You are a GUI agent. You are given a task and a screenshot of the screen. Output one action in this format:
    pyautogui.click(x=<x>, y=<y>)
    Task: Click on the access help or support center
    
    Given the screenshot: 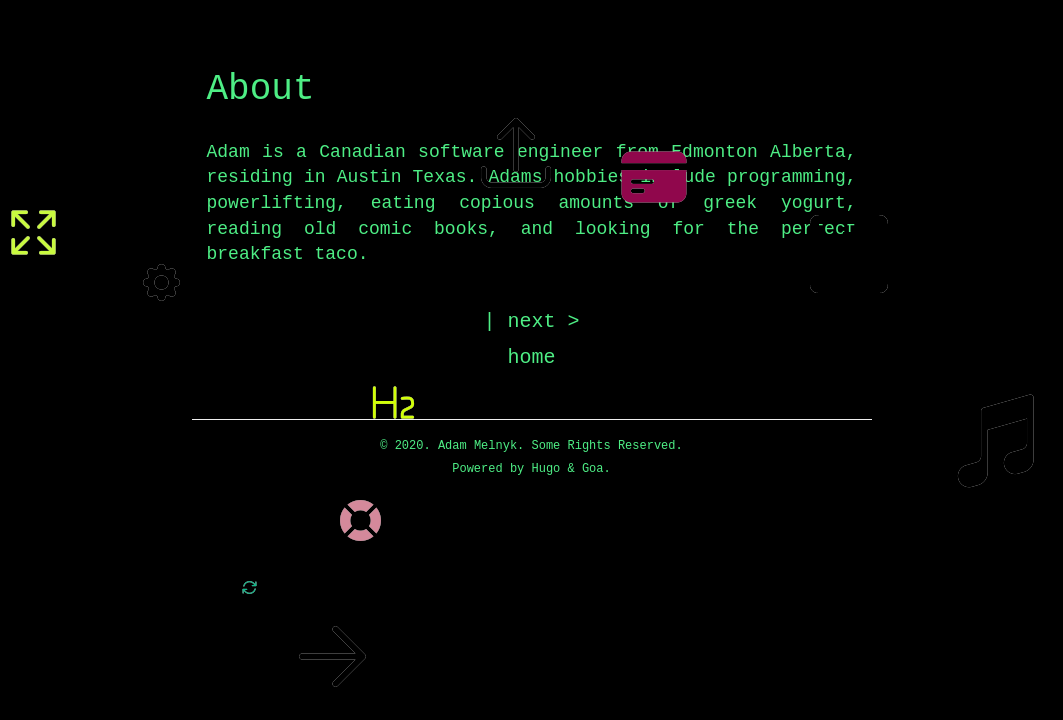 What is the action you would take?
    pyautogui.click(x=360, y=520)
    